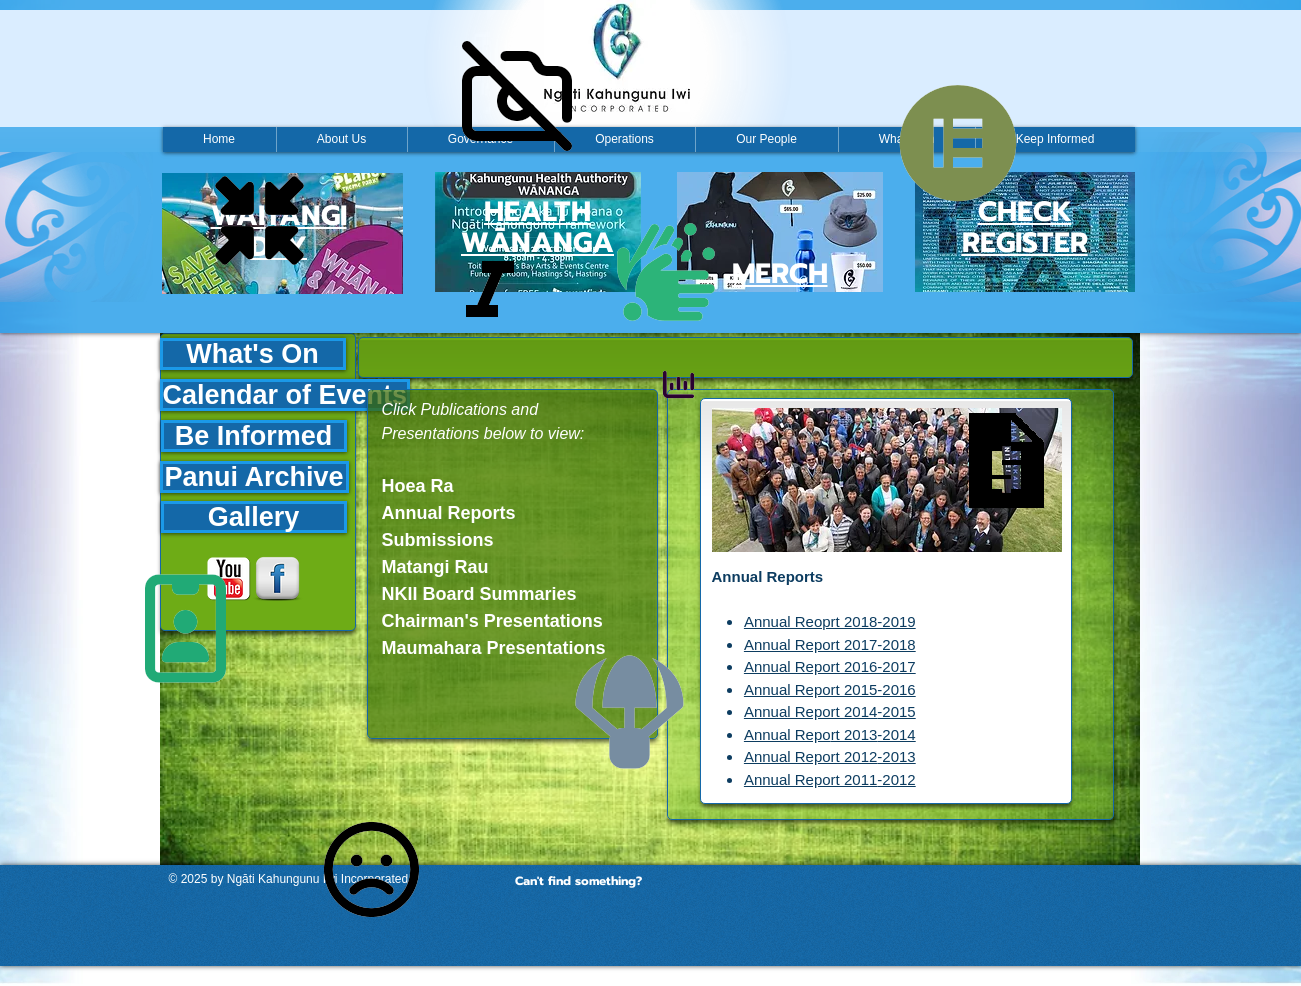 The width and height of the screenshot is (1301, 986). What do you see at coordinates (371, 869) in the screenshot?
I see `indicate negative feedback or dissatisfaction` at bounding box center [371, 869].